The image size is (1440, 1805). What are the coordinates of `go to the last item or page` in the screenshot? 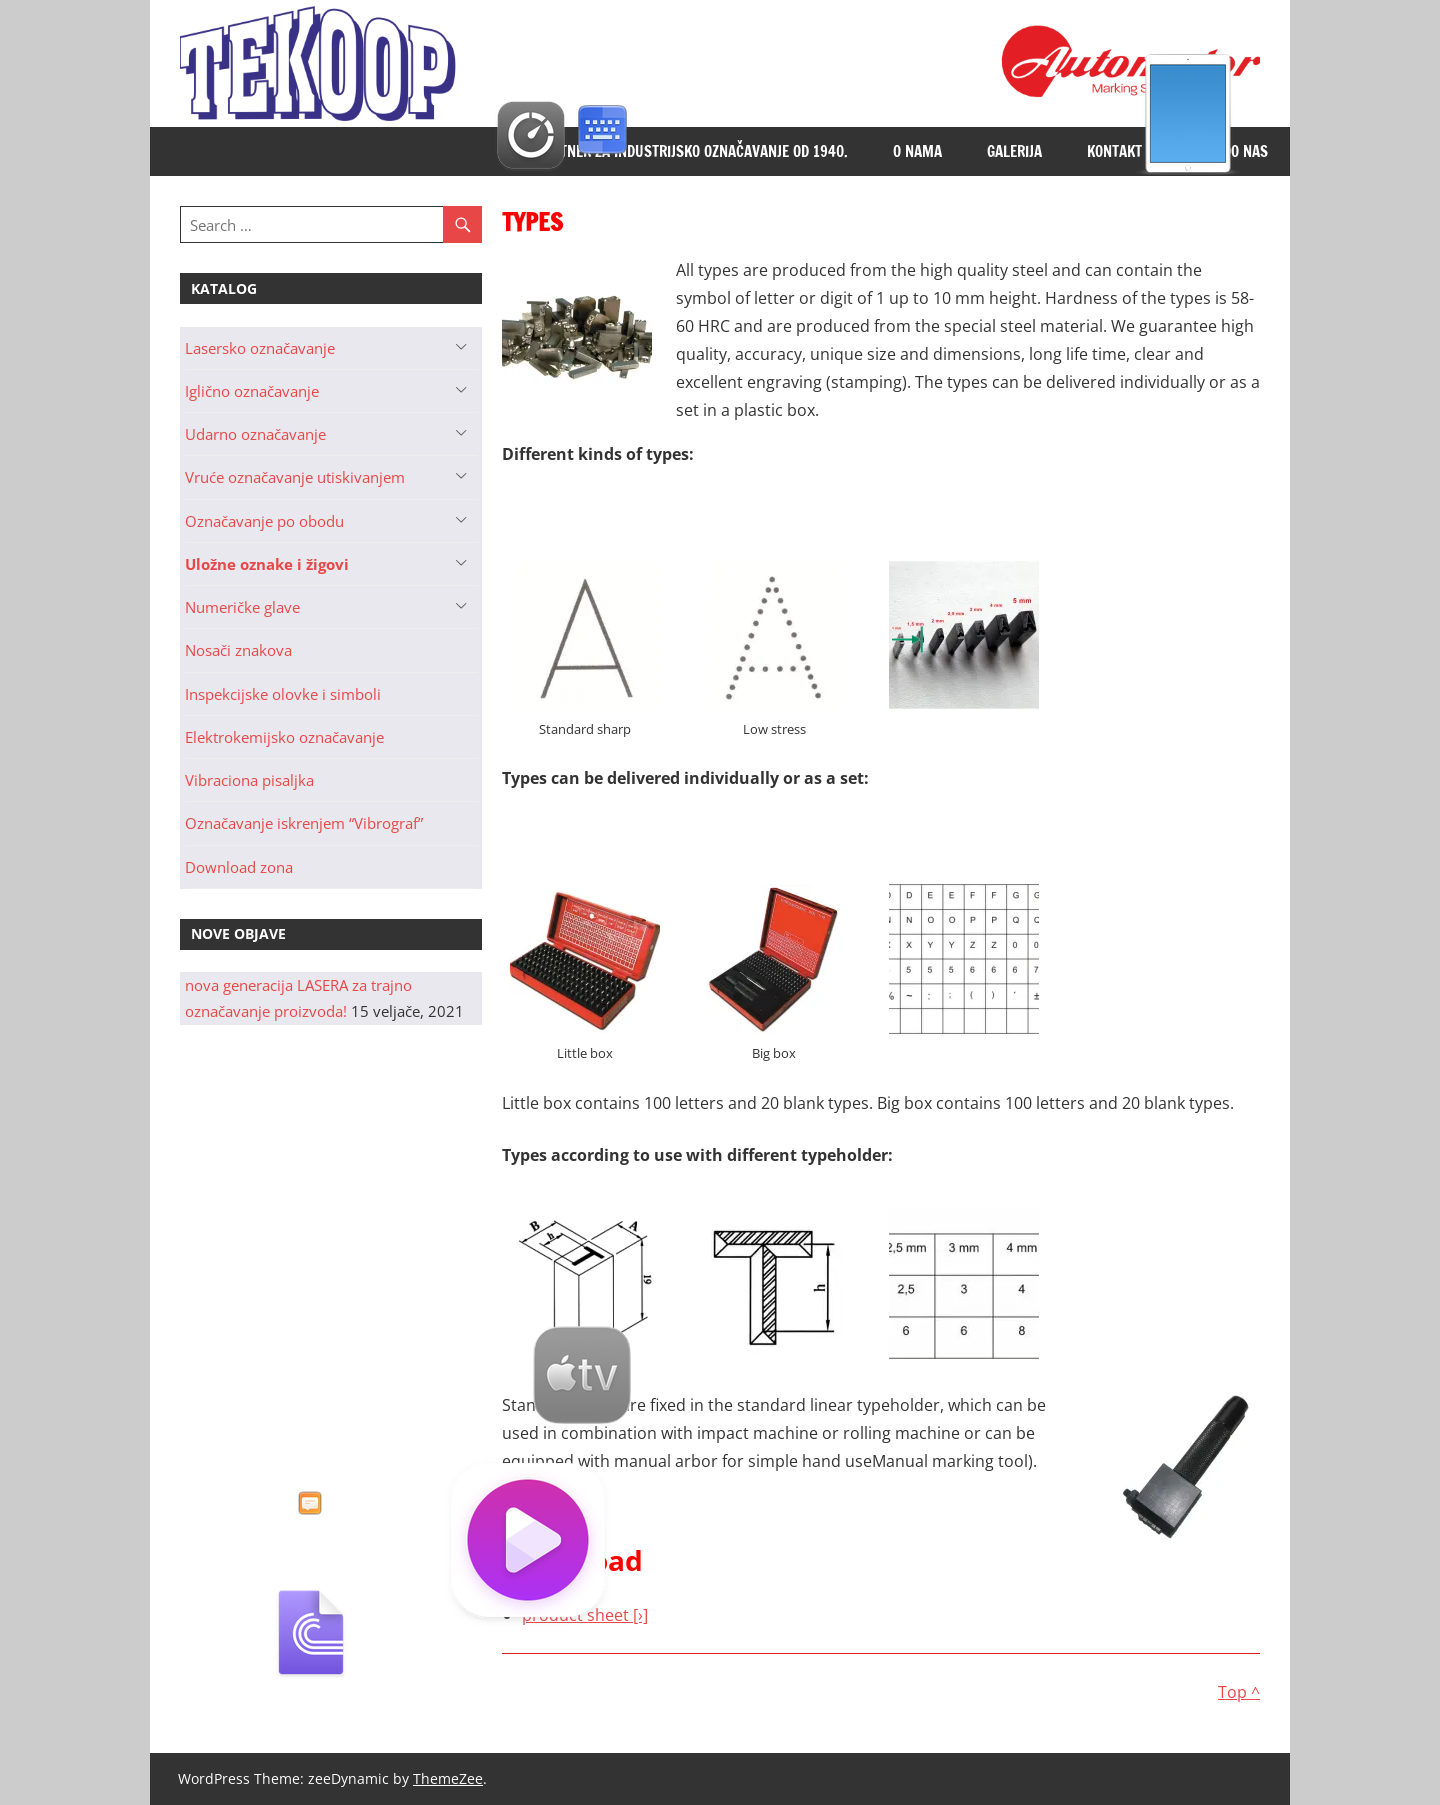 It's located at (907, 639).